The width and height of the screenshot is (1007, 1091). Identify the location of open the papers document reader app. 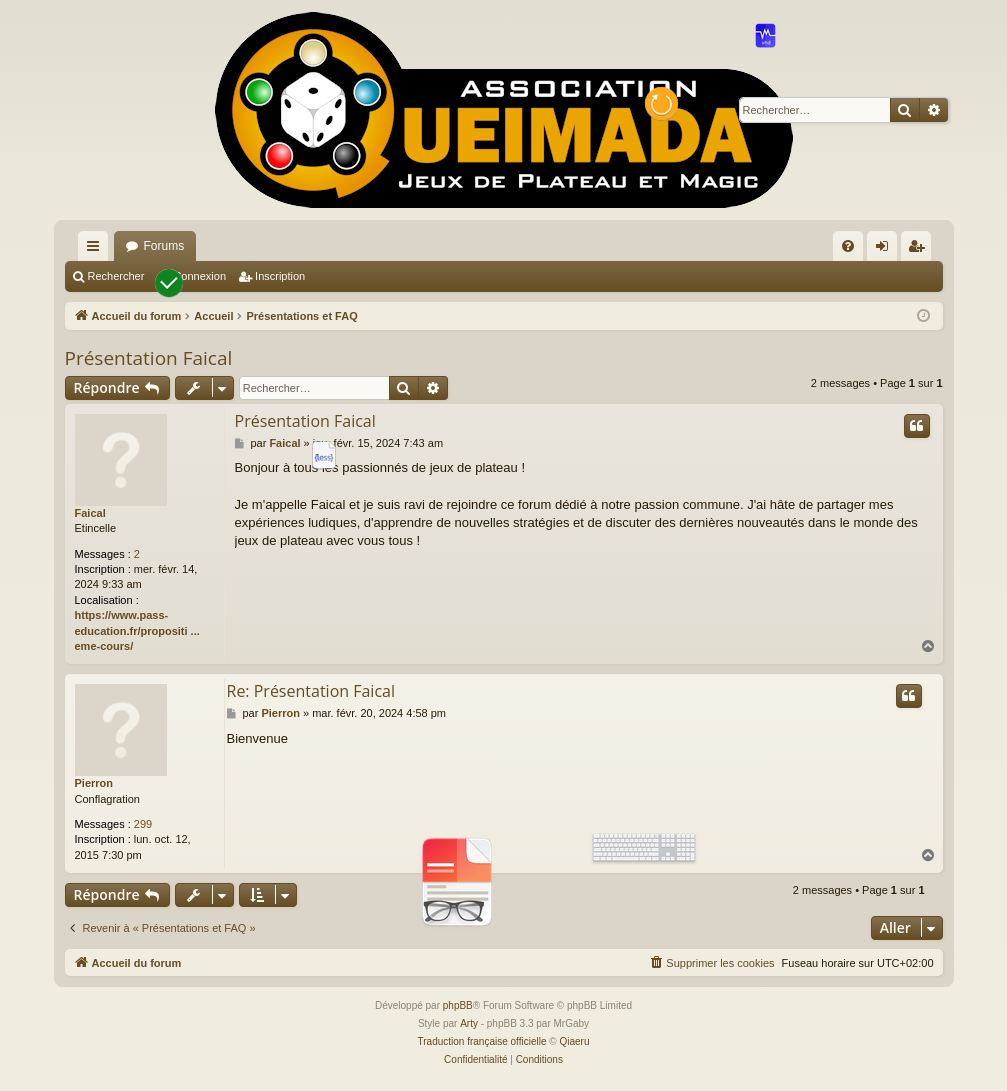
(457, 882).